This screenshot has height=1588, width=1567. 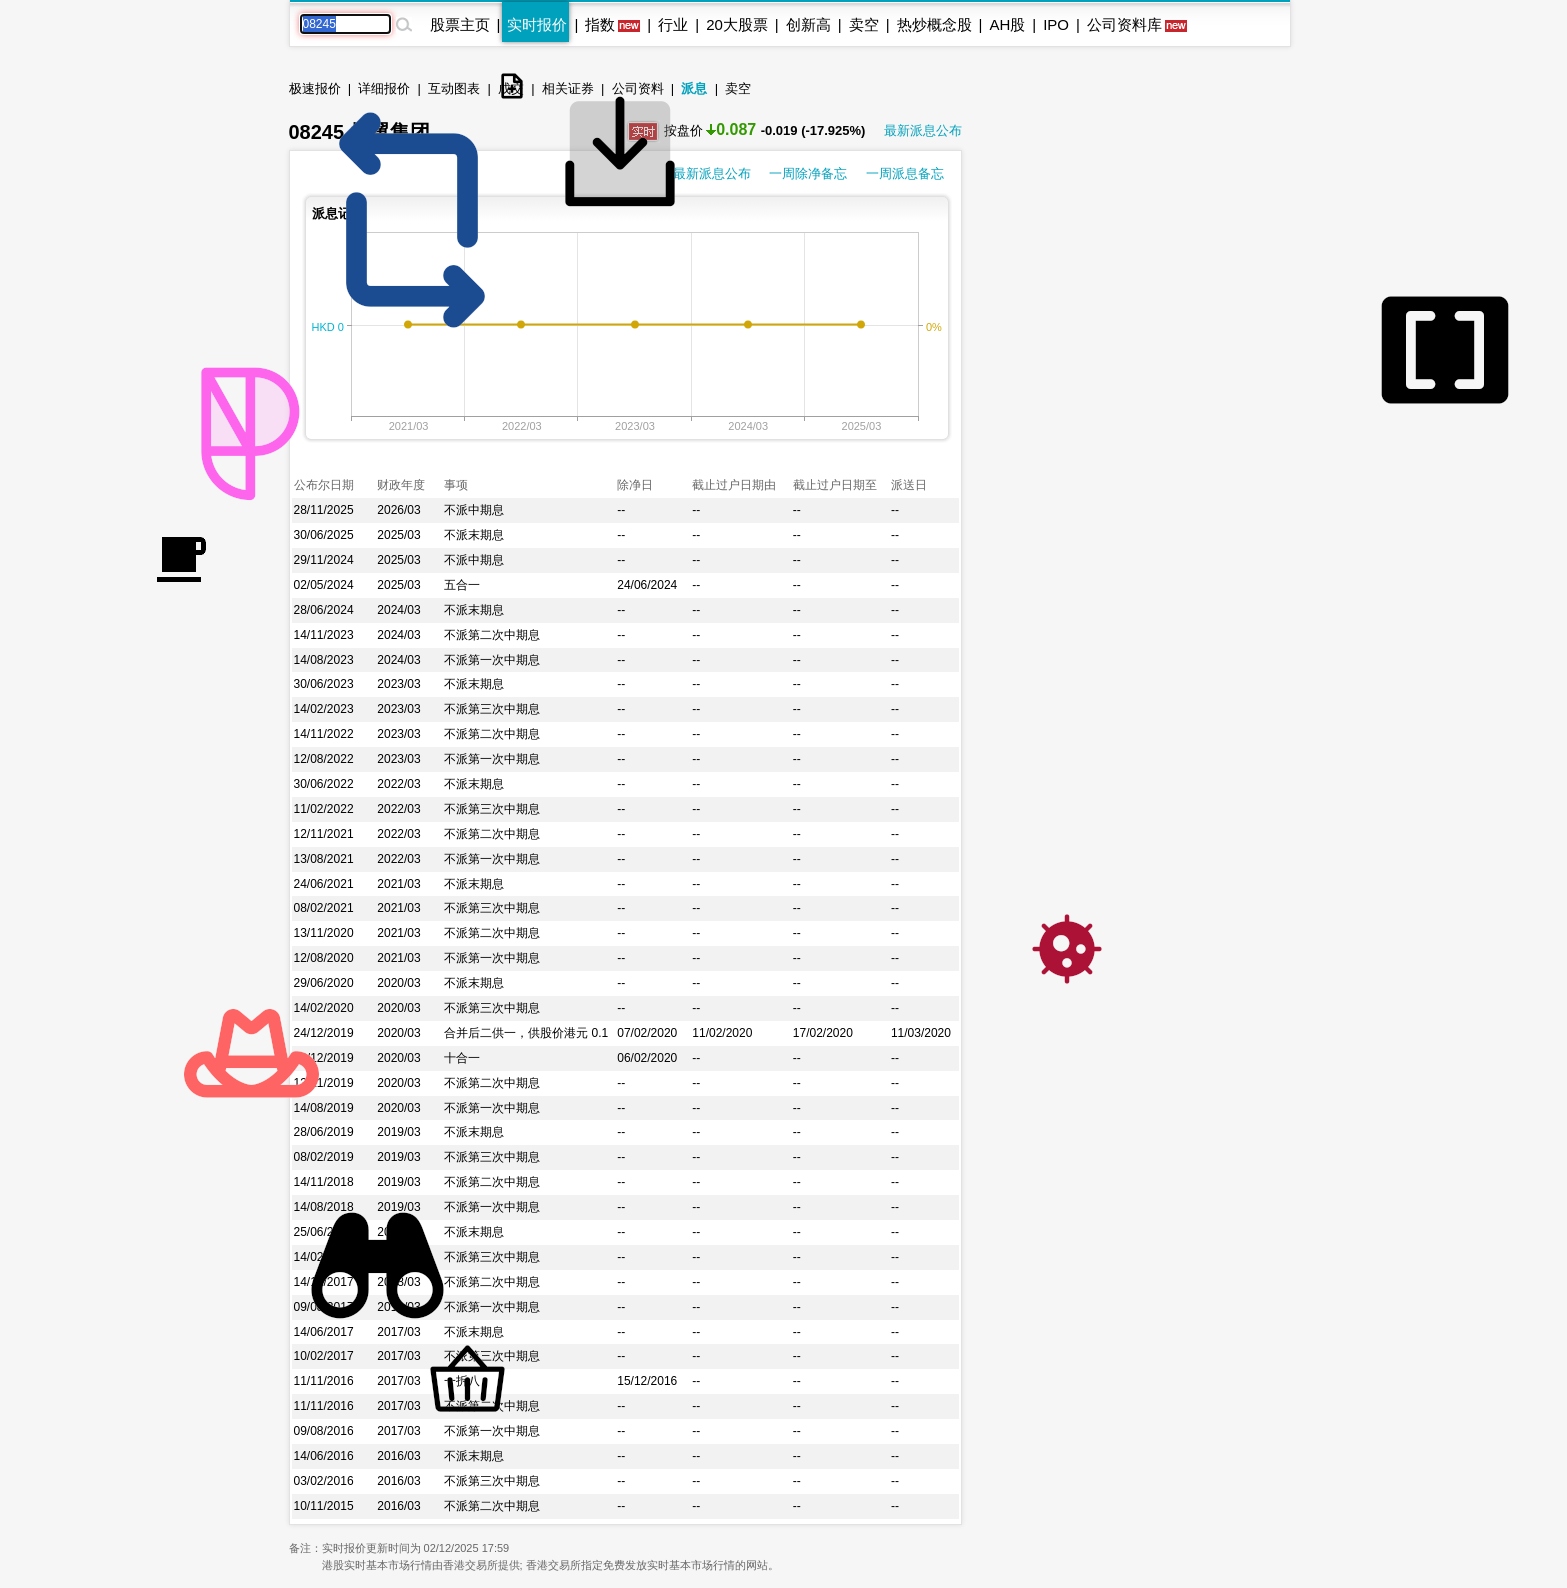 What do you see at coordinates (240, 426) in the screenshot?
I see `phosphor icons library branding logo` at bounding box center [240, 426].